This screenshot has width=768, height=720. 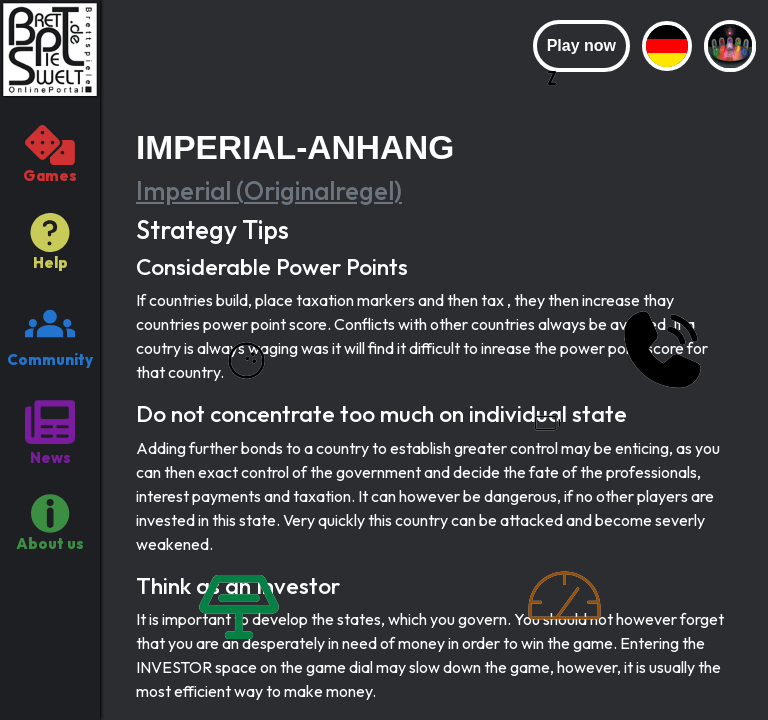 What do you see at coordinates (552, 78) in the screenshot?
I see `indicates z-index or layer ordering option` at bounding box center [552, 78].